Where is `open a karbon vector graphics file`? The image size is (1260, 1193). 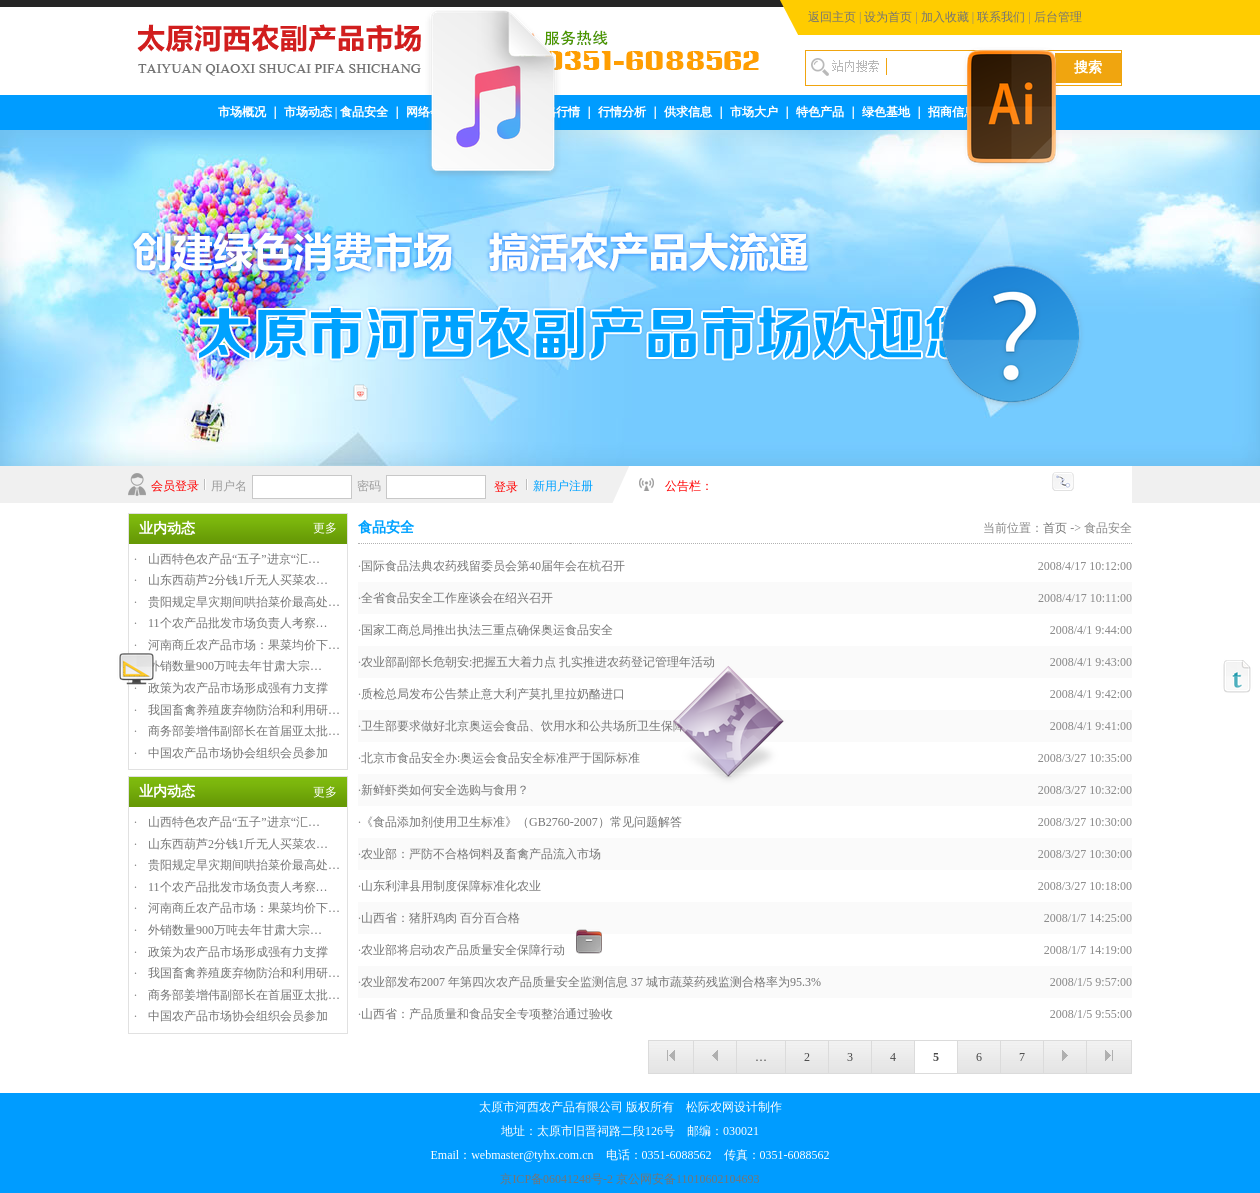 open a karbon vector graphics file is located at coordinates (1063, 481).